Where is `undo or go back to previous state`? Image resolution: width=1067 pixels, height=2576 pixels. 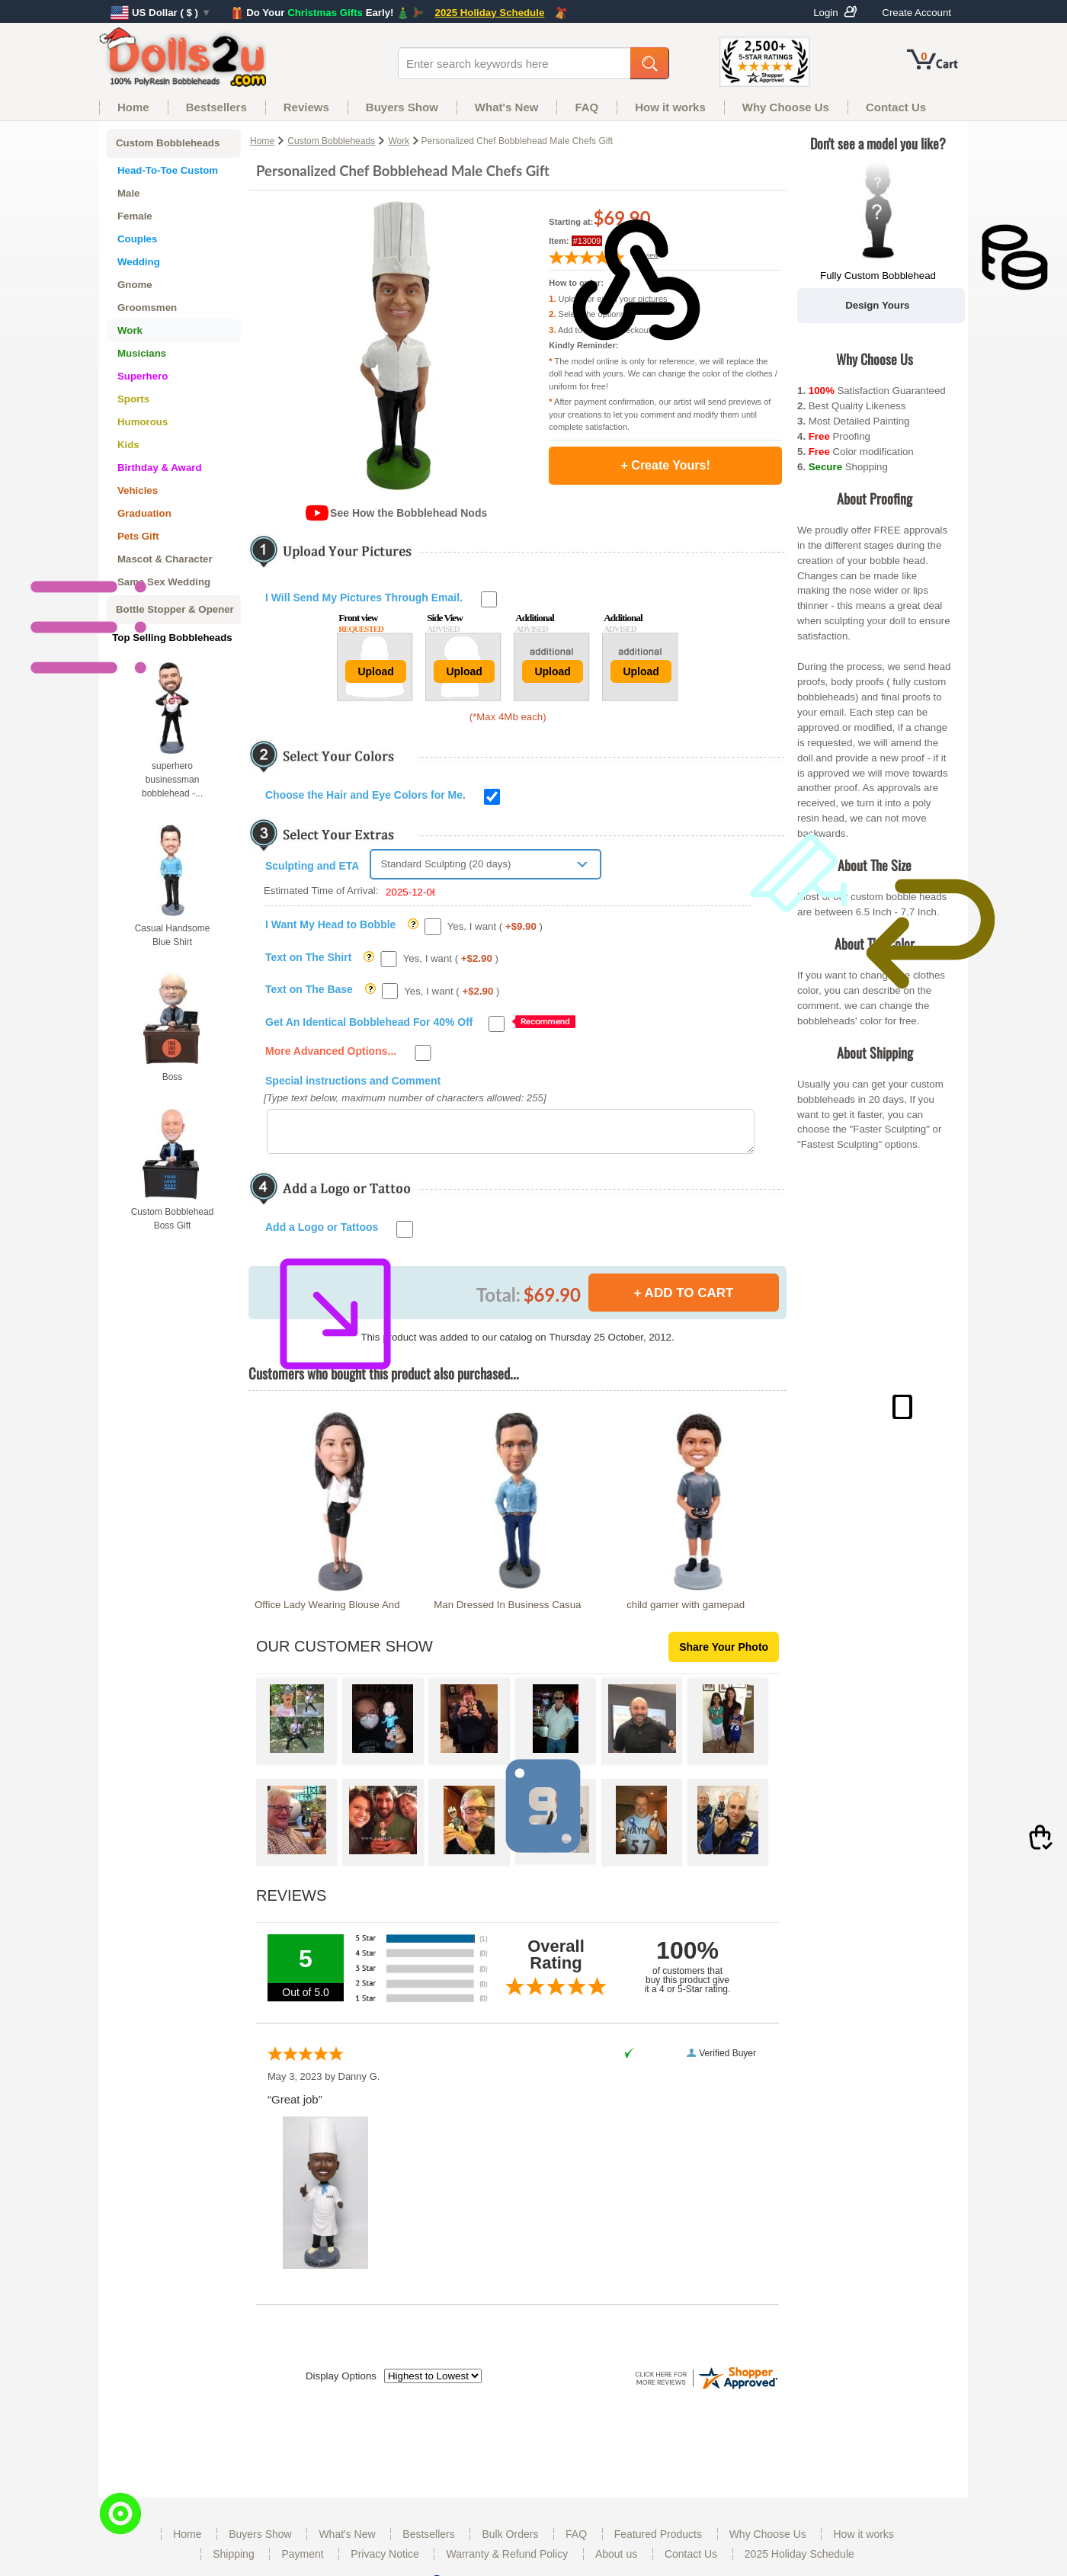 undo or go back to previous state is located at coordinates (931, 929).